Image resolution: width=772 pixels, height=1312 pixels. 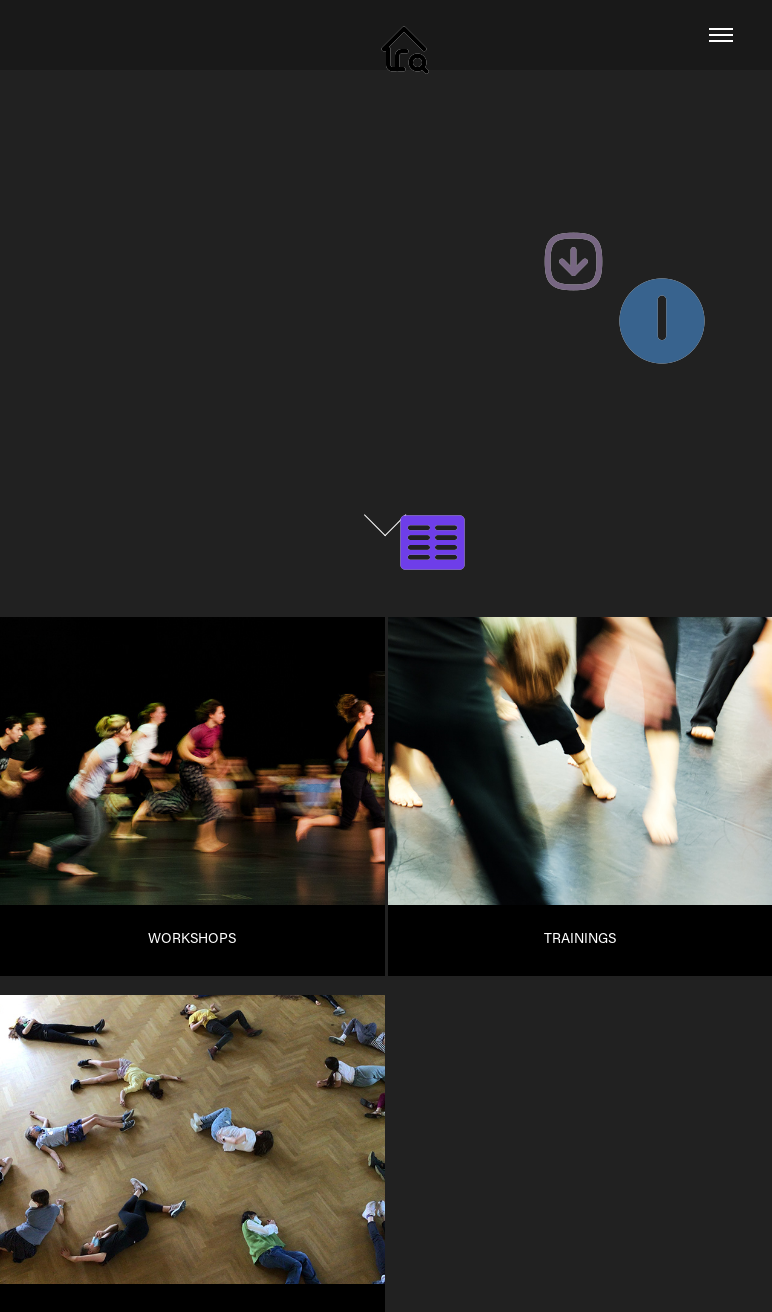 What do you see at coordinates (573, 261) in the screenshot?
I see `download file or content` at bounding box center [573, 261].